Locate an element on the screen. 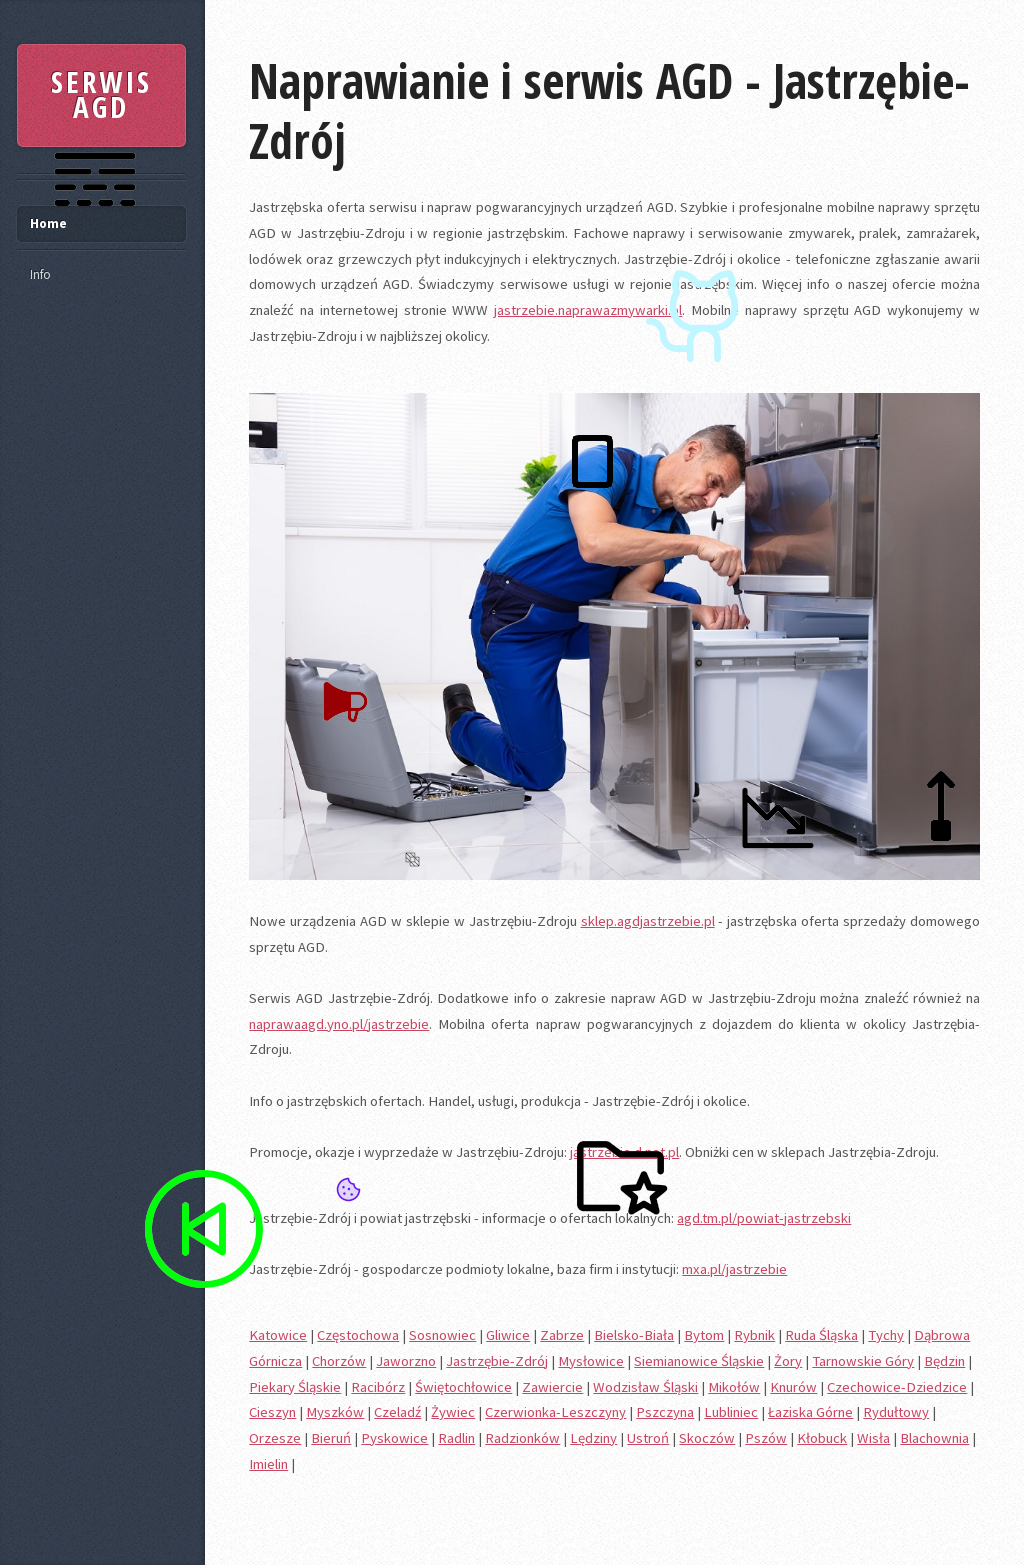  apply a gradient effect to selected element is located at coordinates (95, 181).